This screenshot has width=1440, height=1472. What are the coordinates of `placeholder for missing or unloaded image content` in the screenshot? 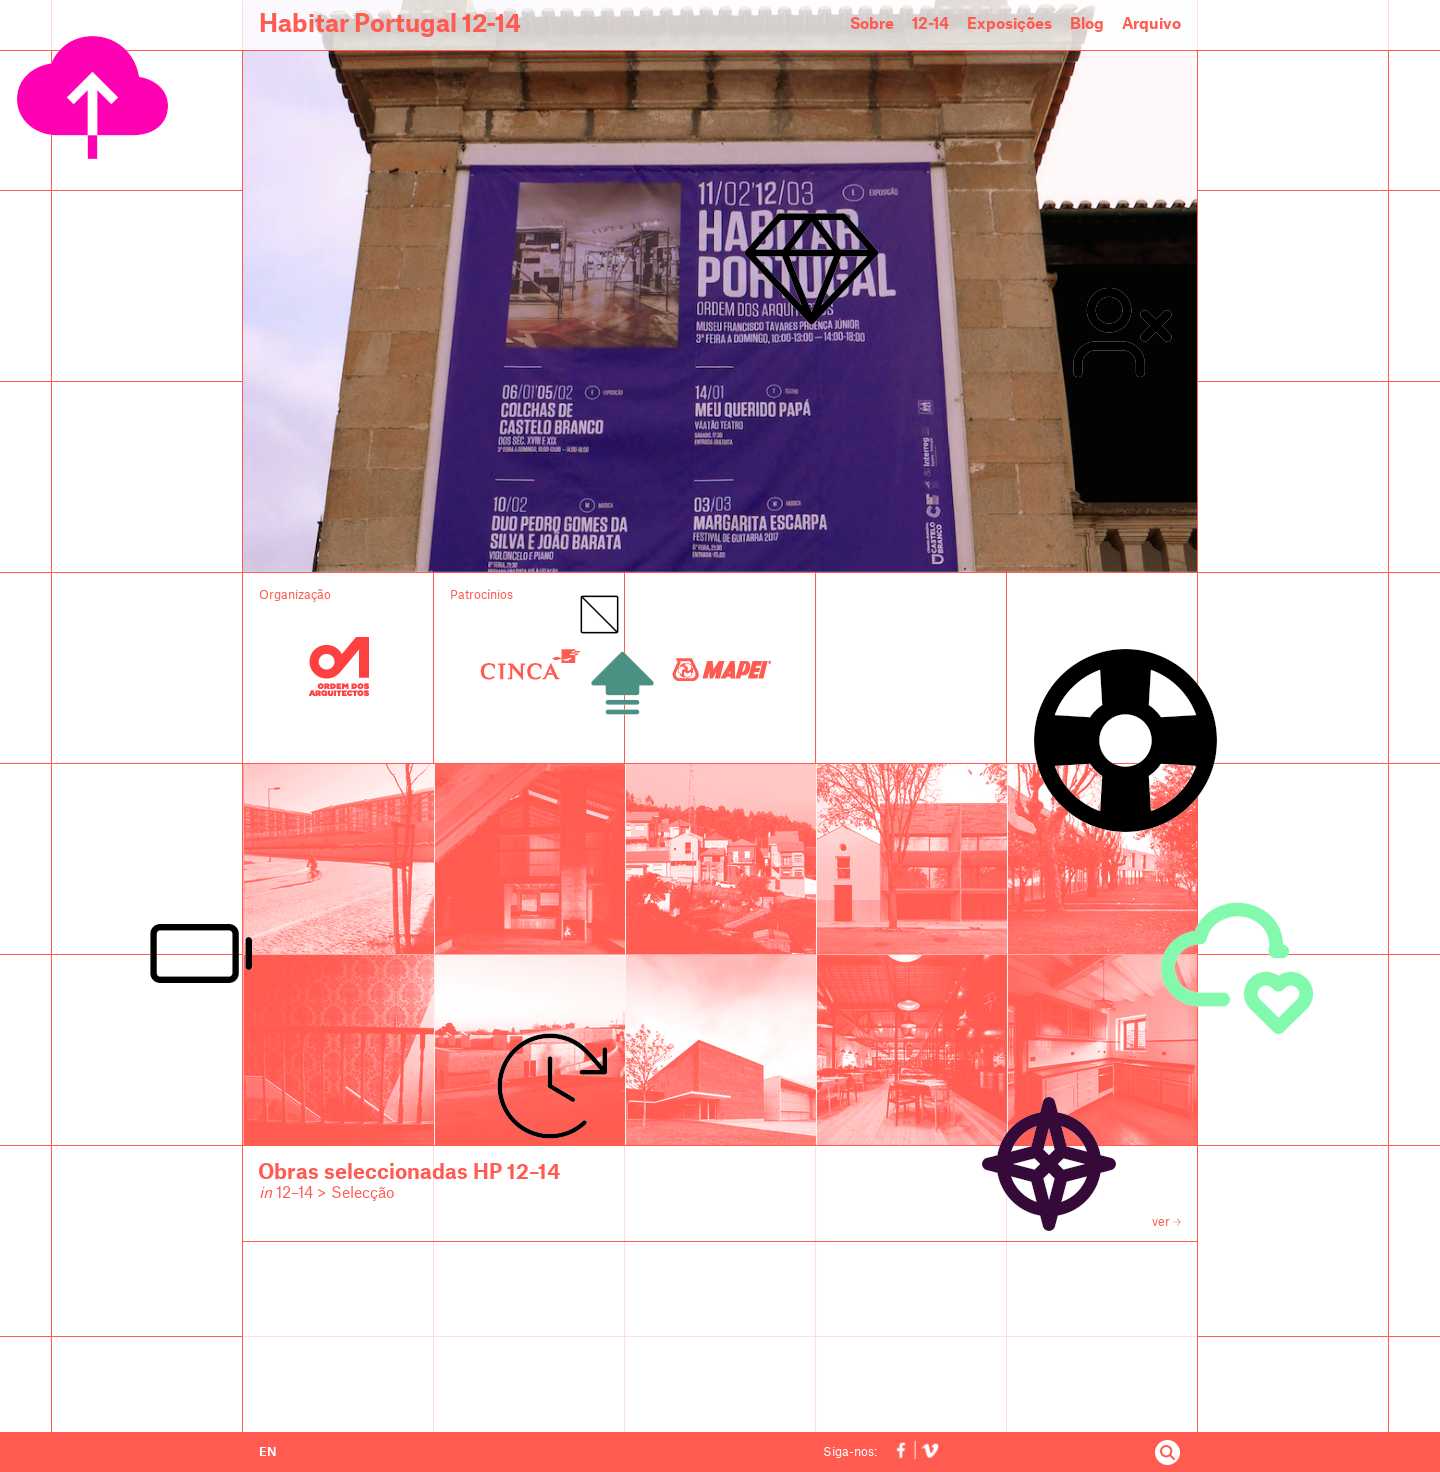 It's located at (599, 614).